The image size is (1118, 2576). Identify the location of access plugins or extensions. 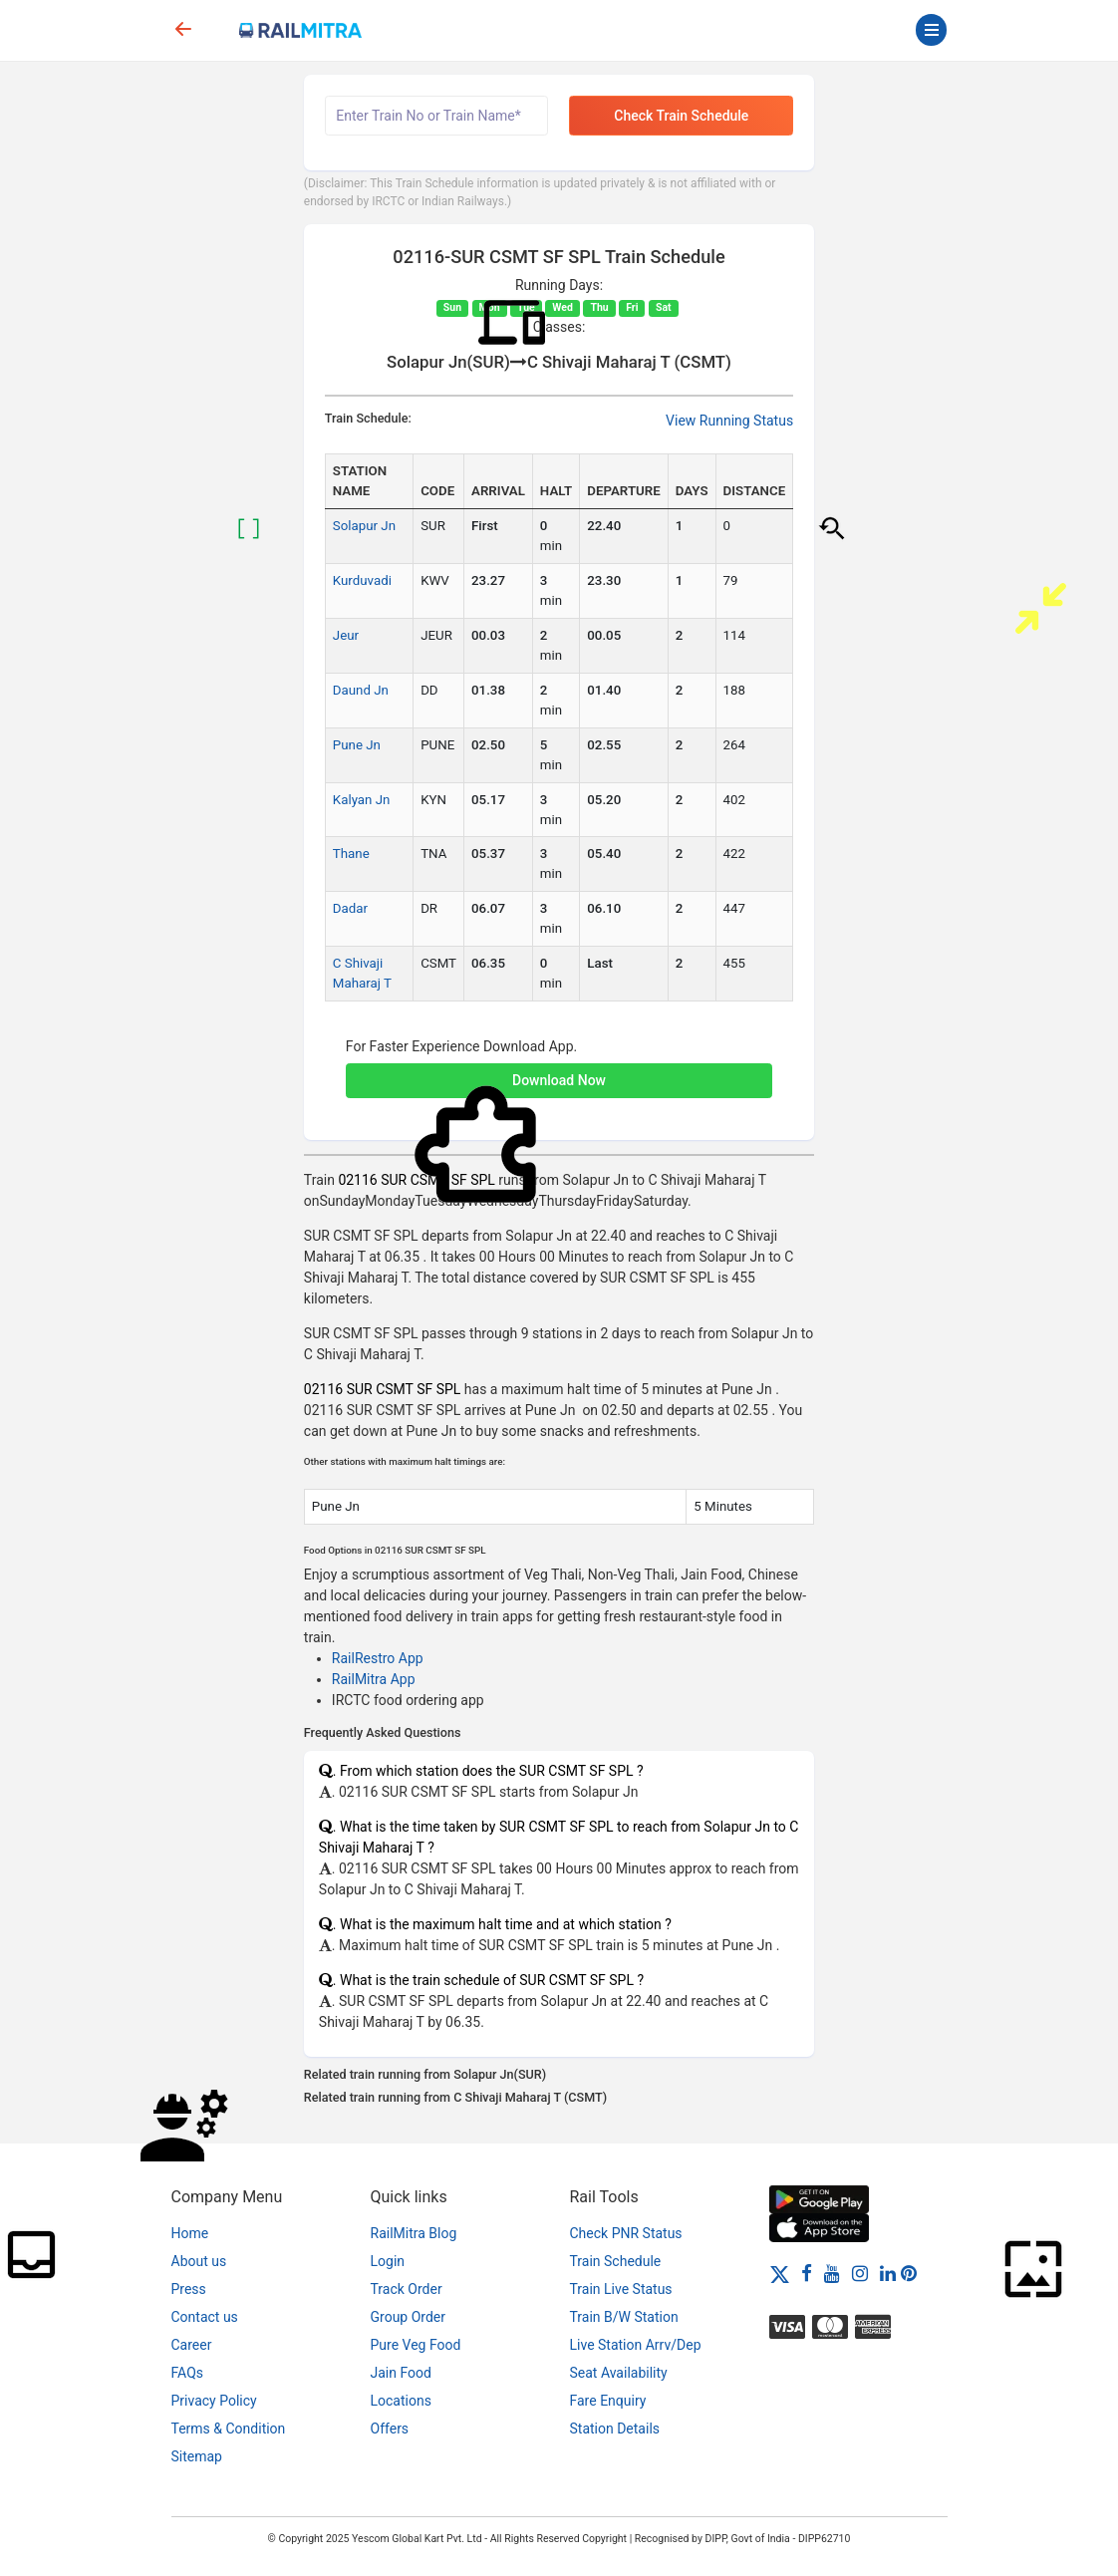
(481, 1148).